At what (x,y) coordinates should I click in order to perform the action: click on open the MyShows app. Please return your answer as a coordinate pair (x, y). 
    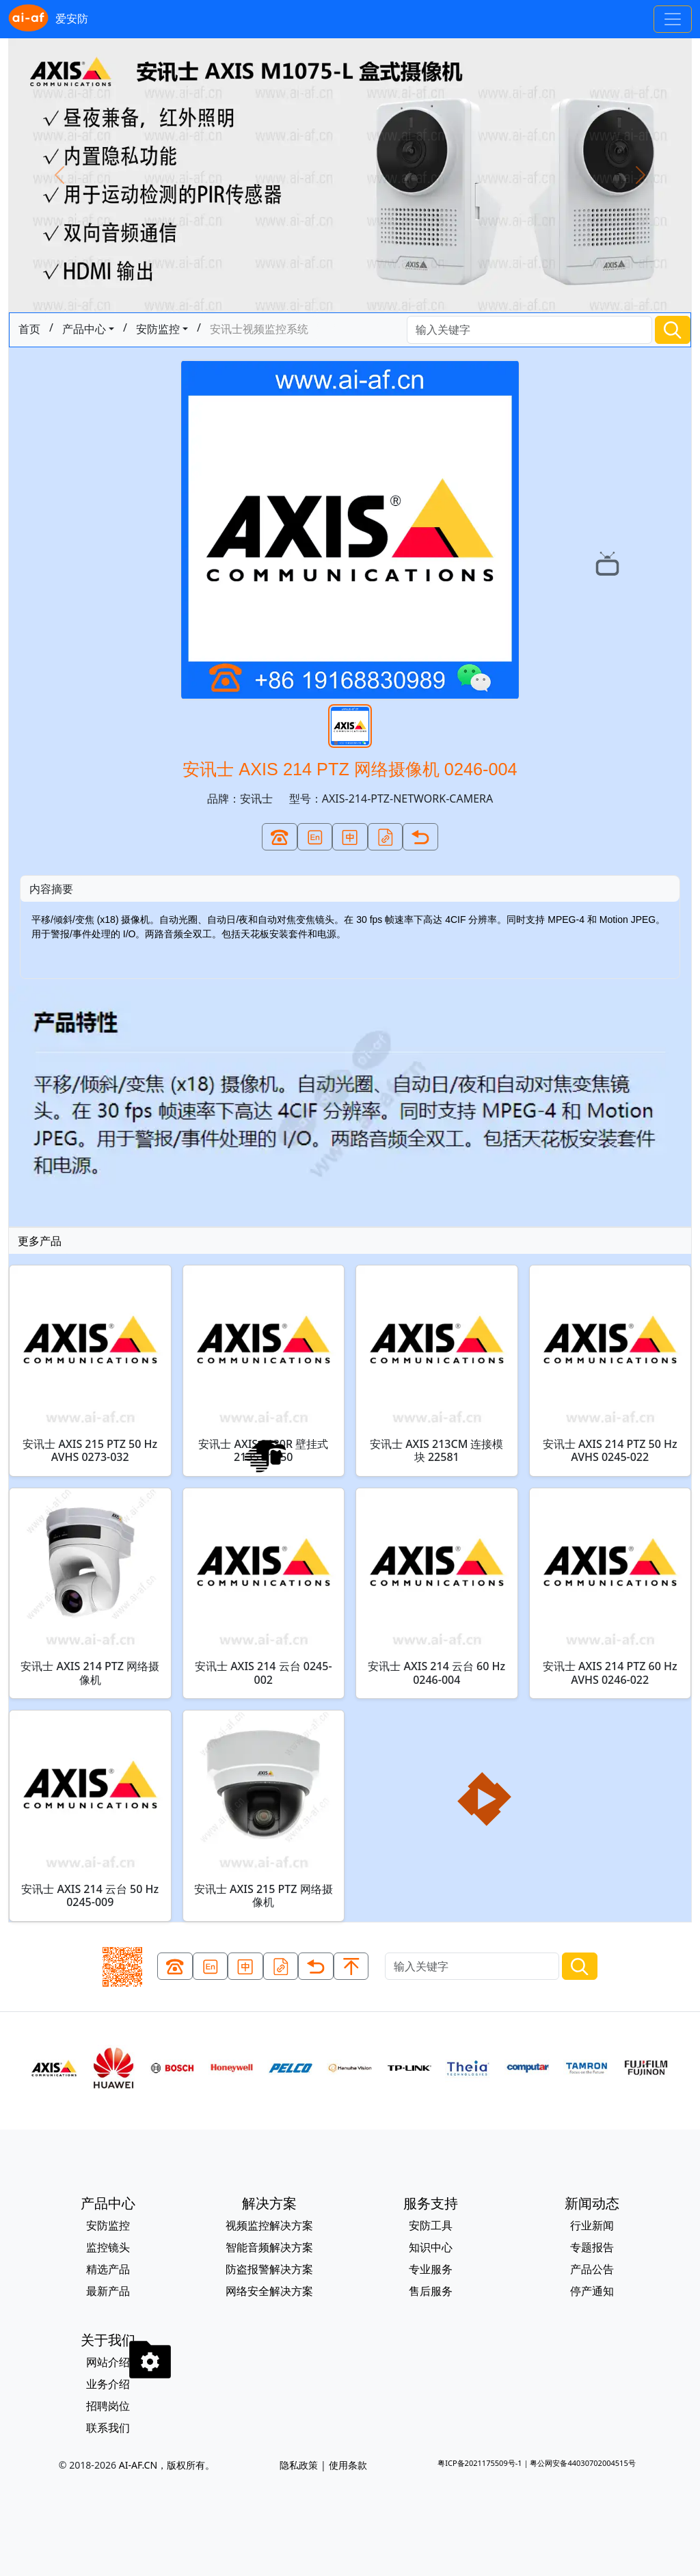
    Looking at the image, I should click on (607, 563).